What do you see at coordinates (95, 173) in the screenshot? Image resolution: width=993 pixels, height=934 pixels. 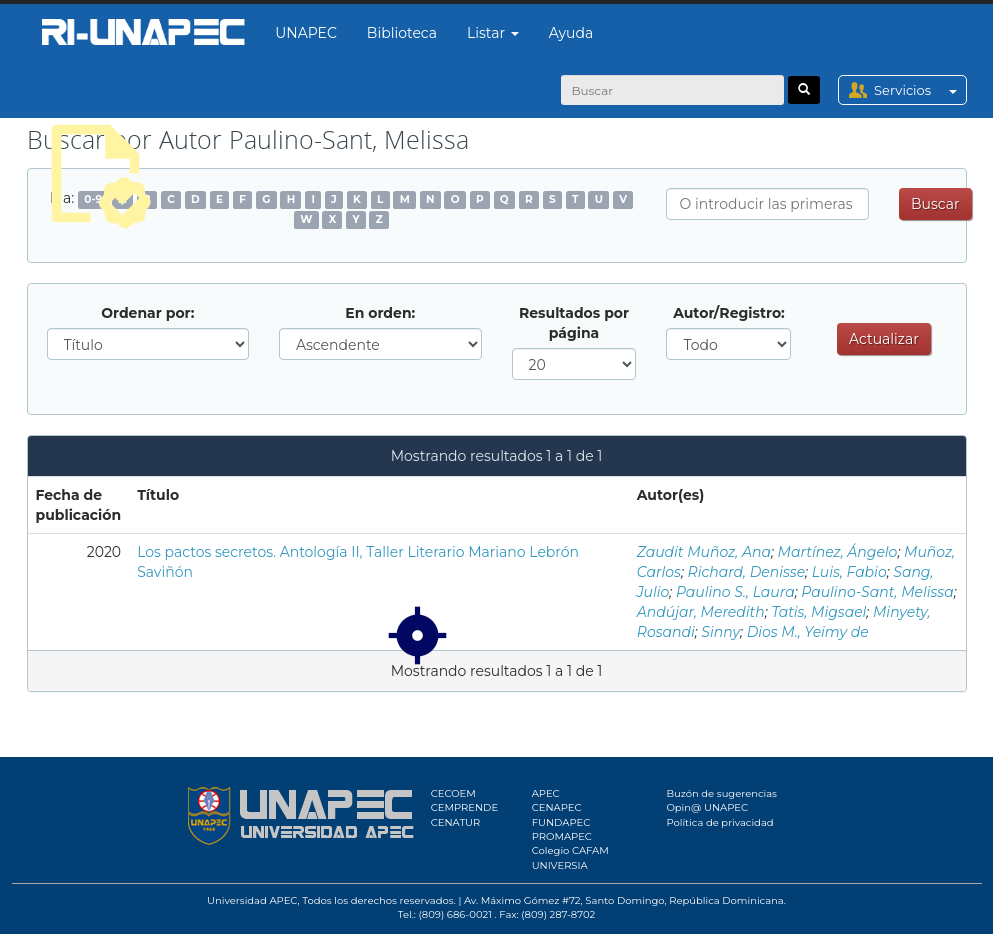 I see `view verified contract document` at bounding box center [95, 173].